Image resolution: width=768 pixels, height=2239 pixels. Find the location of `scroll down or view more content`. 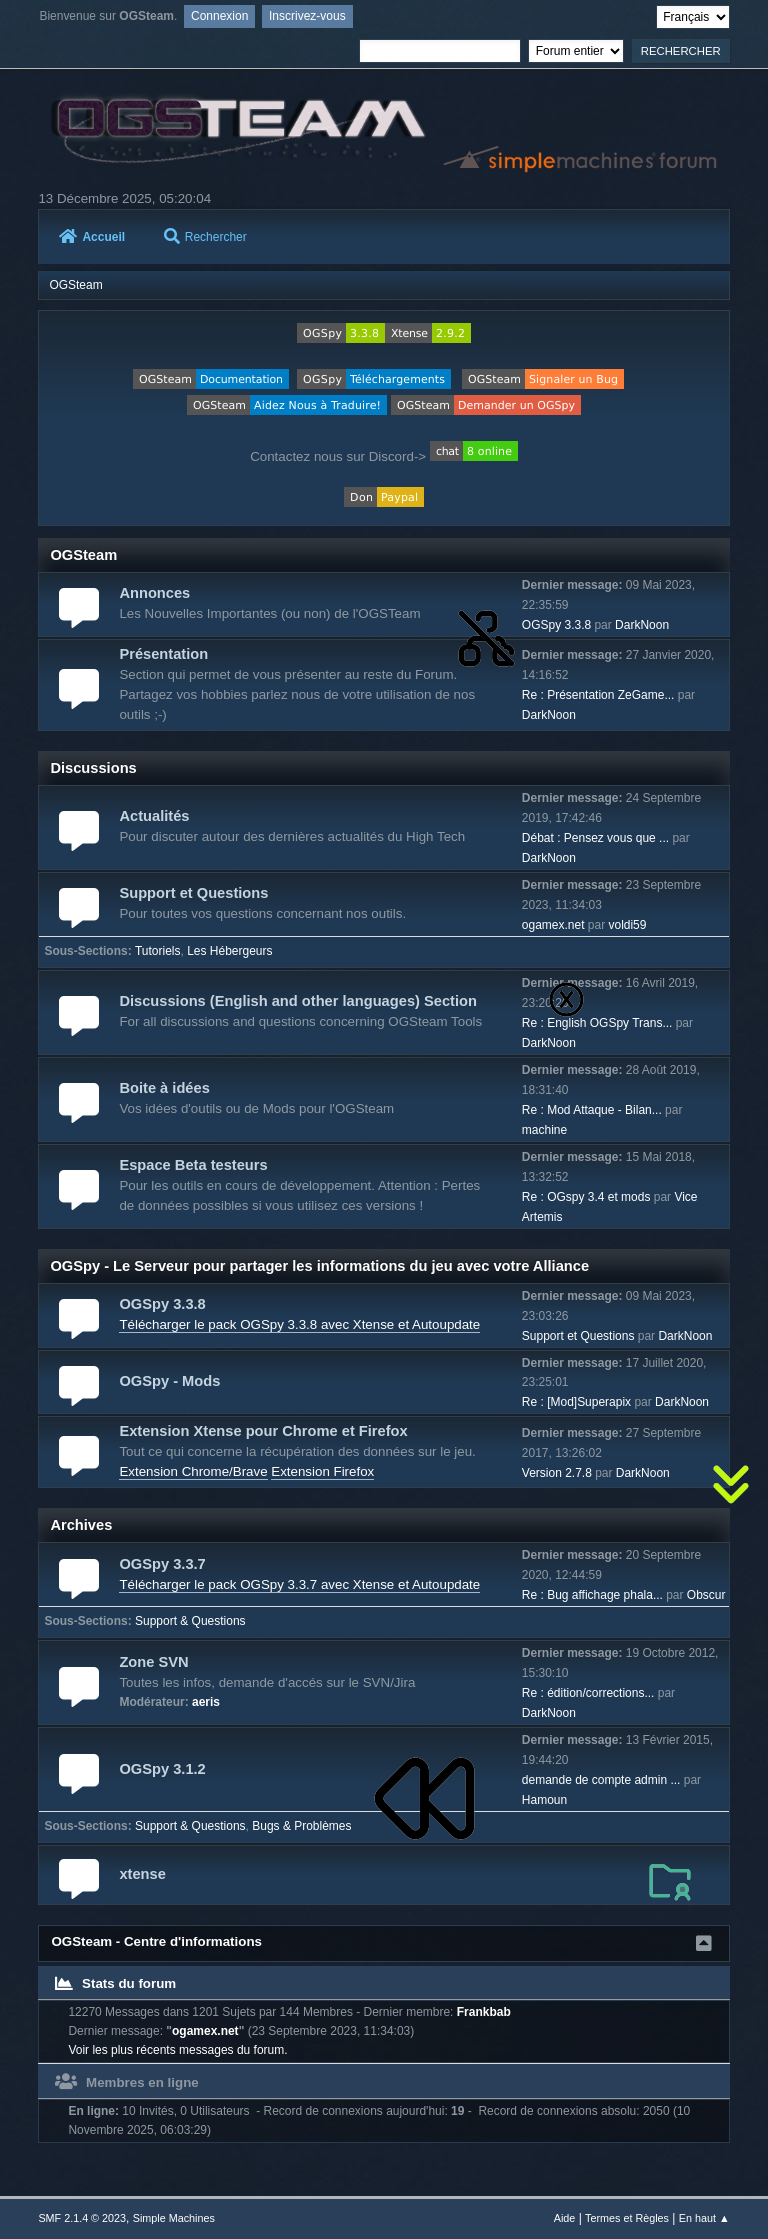

scroll down or view more content is located at coordinates (731, 1483).